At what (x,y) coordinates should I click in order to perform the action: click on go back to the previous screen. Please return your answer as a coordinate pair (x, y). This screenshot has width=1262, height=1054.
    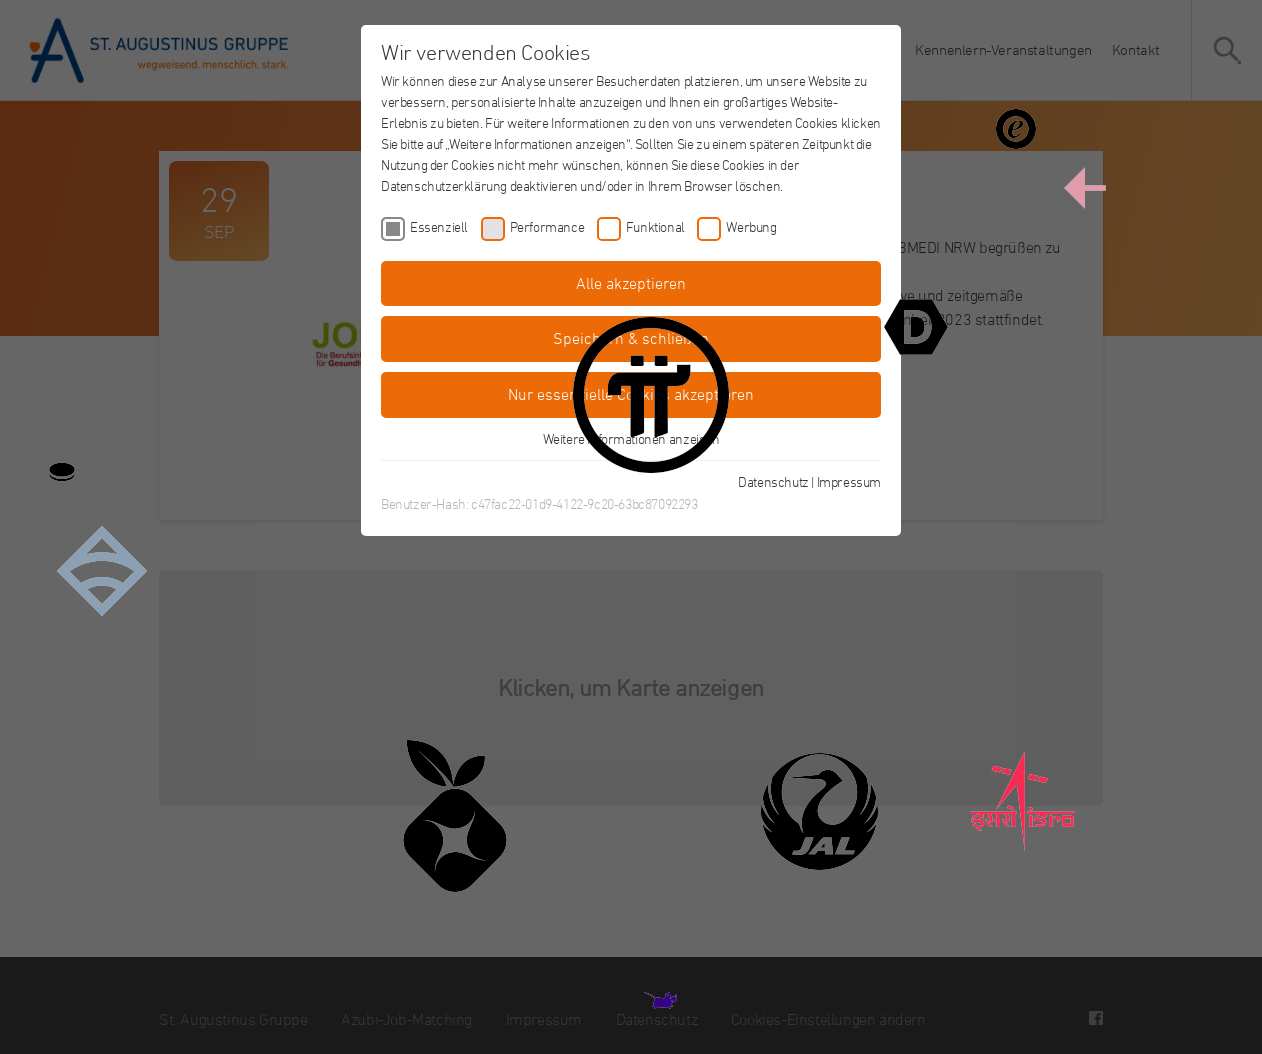
    Looking at the image, I should click on (1085, 188).